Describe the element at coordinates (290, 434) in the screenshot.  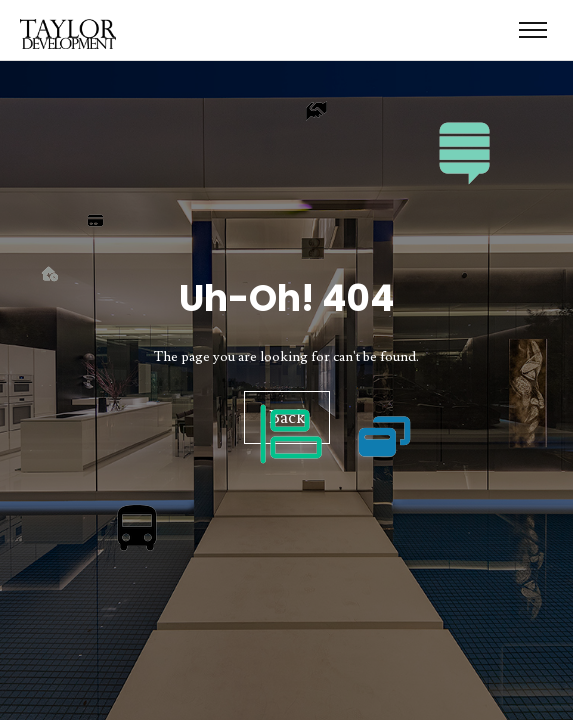
I see `align text to the left` at that location.